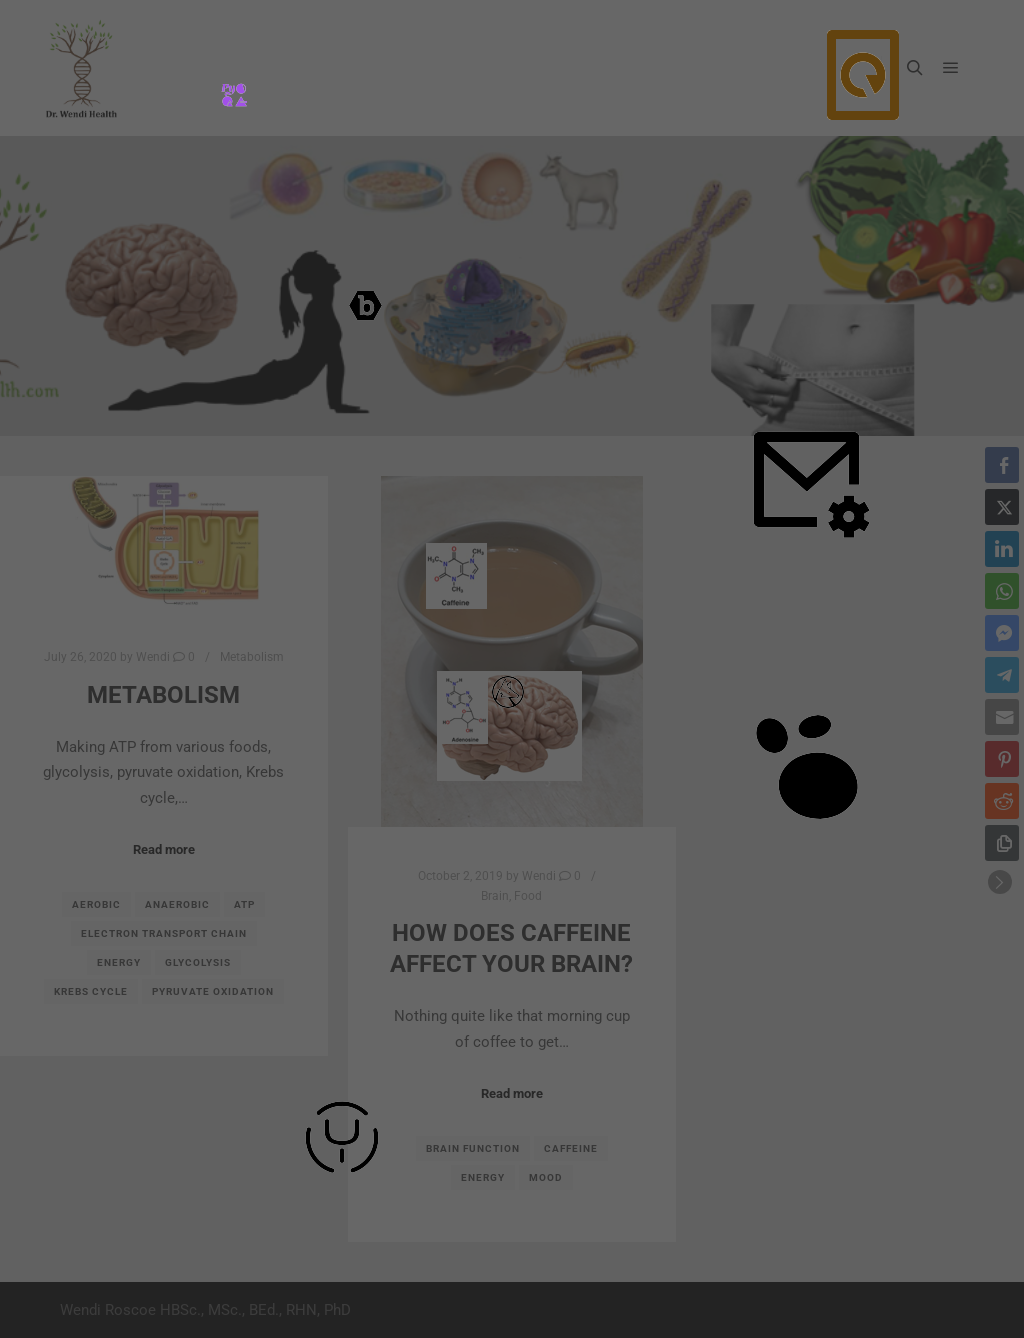 The image size is (1024, 1338). I want to click on visit bugcrowd security platform, so click(365, 305).